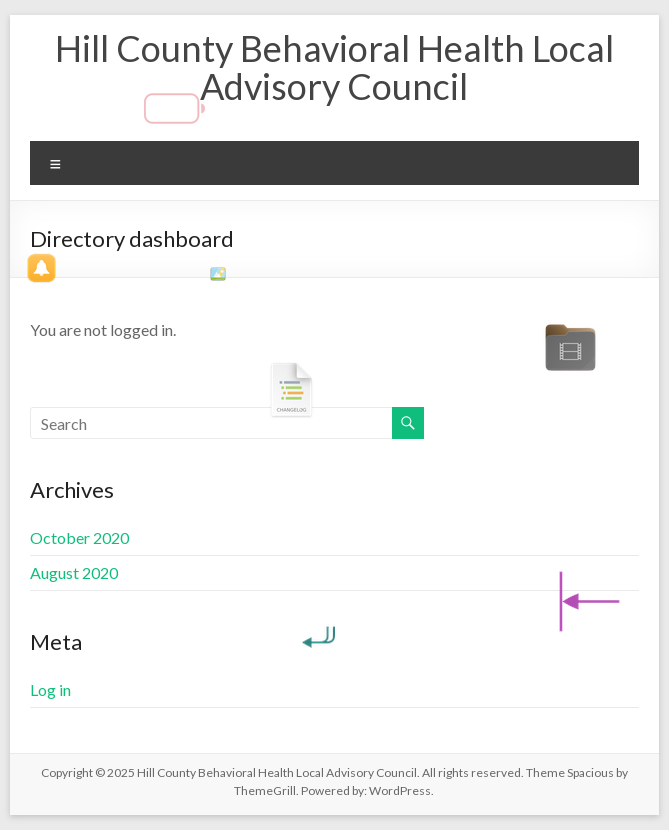 This screenshot has width=669, height=830. I want to click on reply to all recipients of an email, so click(318, 635).